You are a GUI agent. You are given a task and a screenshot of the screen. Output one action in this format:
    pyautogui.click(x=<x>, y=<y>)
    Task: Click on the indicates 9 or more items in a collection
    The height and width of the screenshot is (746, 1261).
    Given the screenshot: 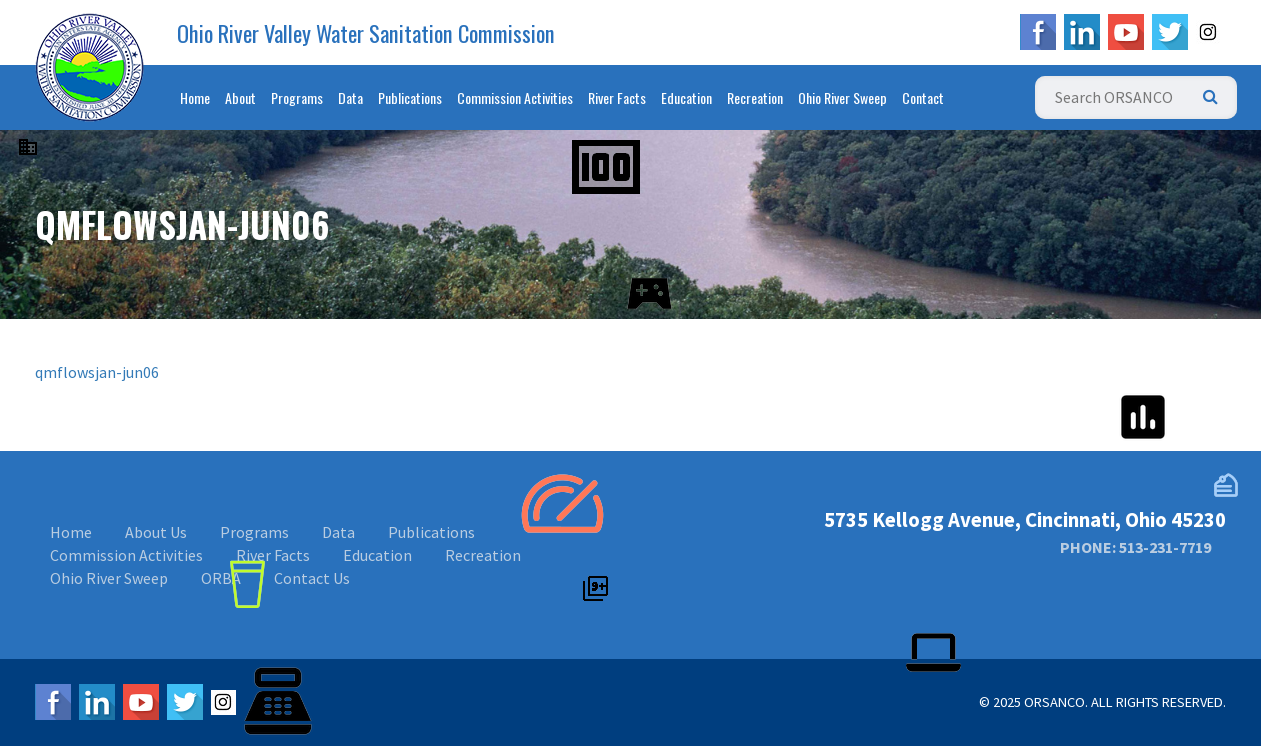 What is the action you would take?
    pyautogui.click(x=595, y=588)
    